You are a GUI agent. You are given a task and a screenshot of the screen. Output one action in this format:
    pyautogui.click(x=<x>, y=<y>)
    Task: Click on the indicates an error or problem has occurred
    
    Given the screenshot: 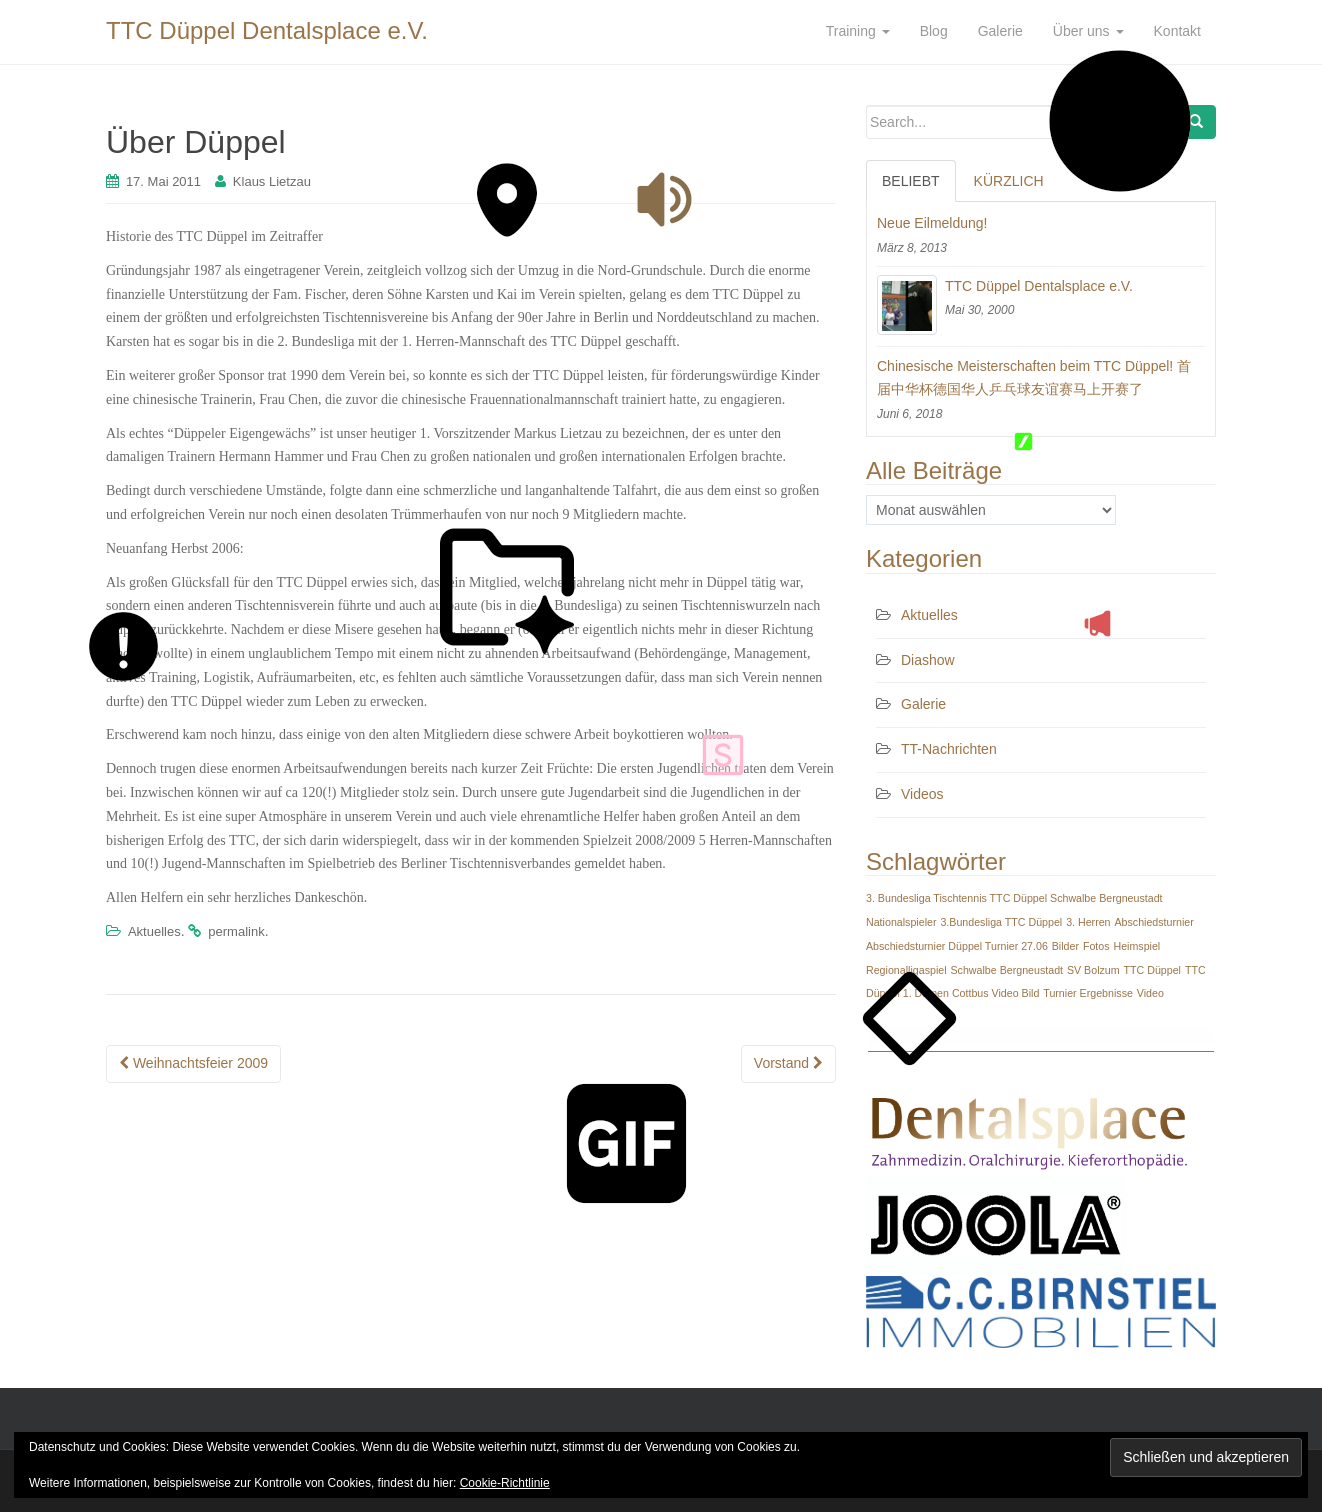 What is the action you would take?
    pyautogui.click(x=123, y=646)
    